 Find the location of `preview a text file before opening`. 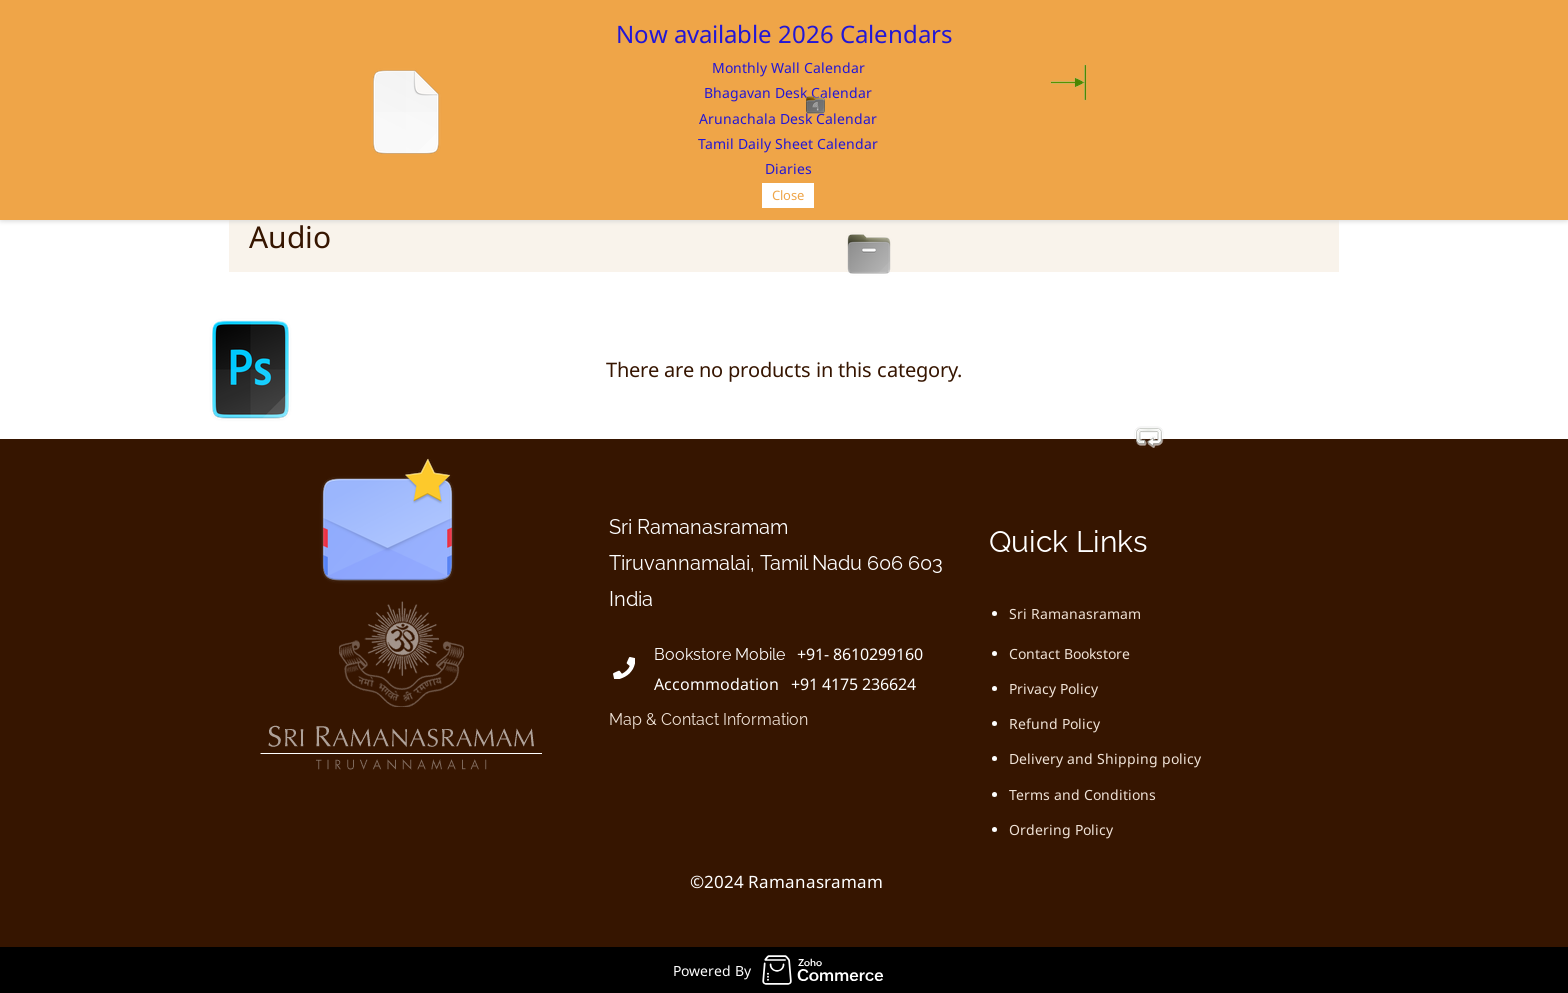

preview a text file before opening is located at coordinates (406, 112).